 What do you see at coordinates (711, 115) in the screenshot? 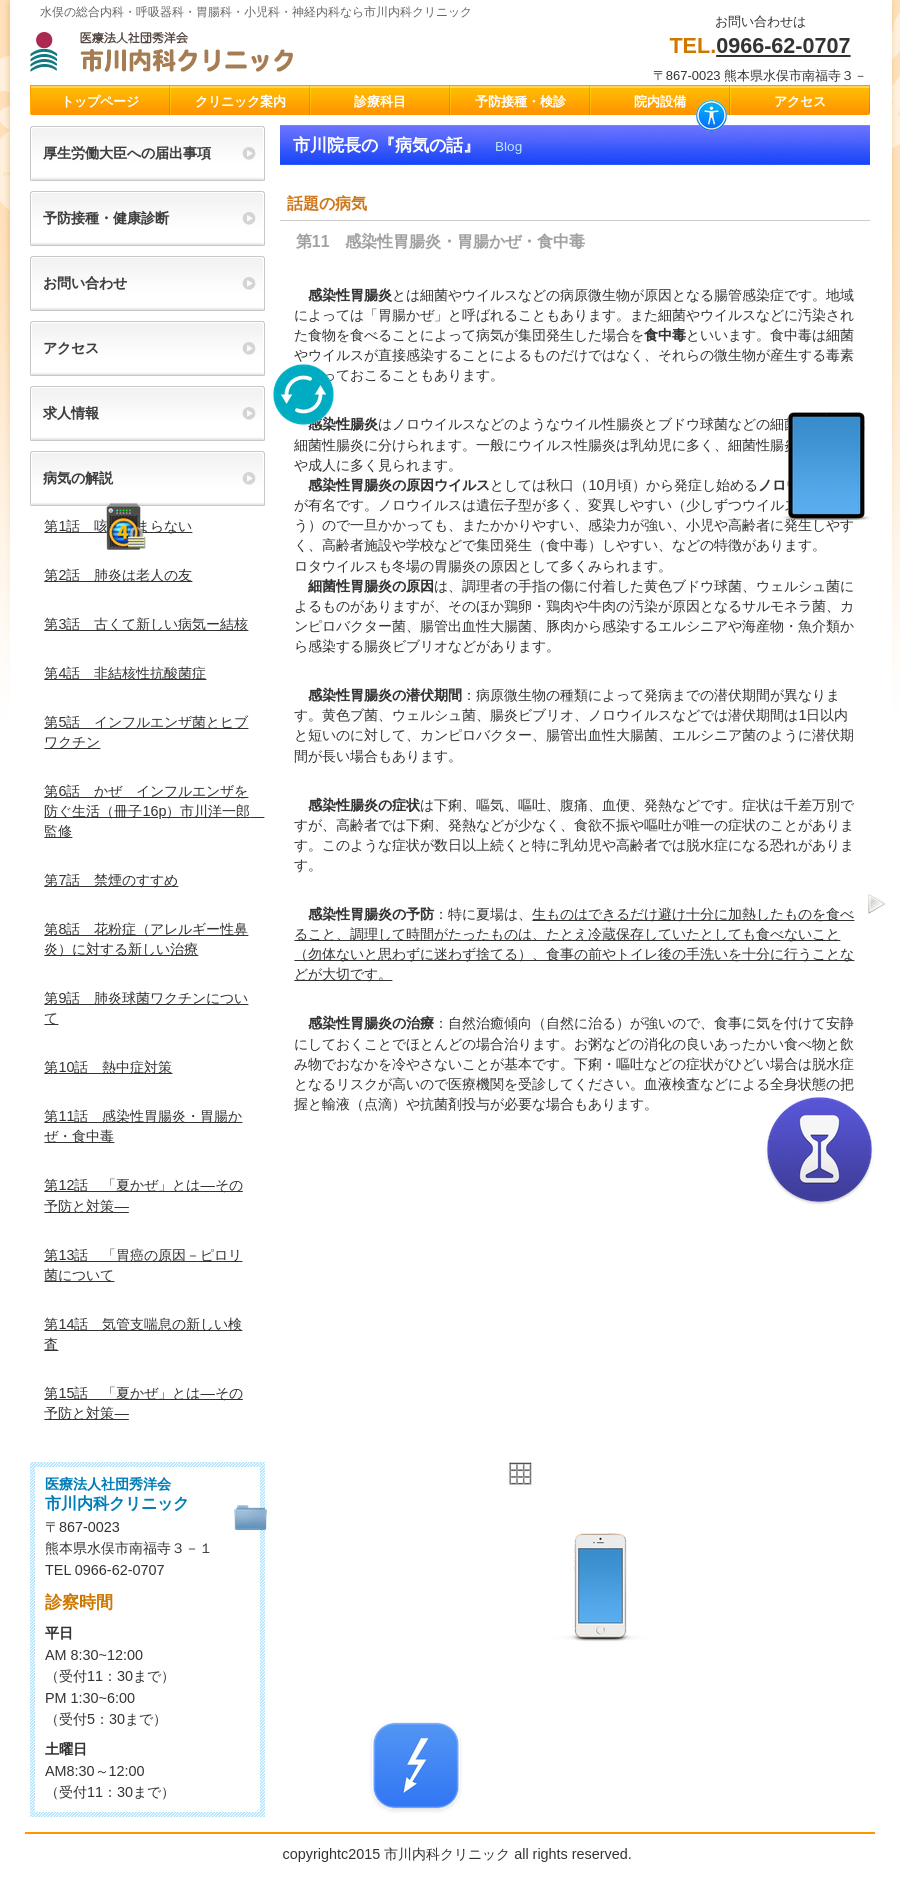
I see `open accessibility settings` at bounding box center [711, 115].